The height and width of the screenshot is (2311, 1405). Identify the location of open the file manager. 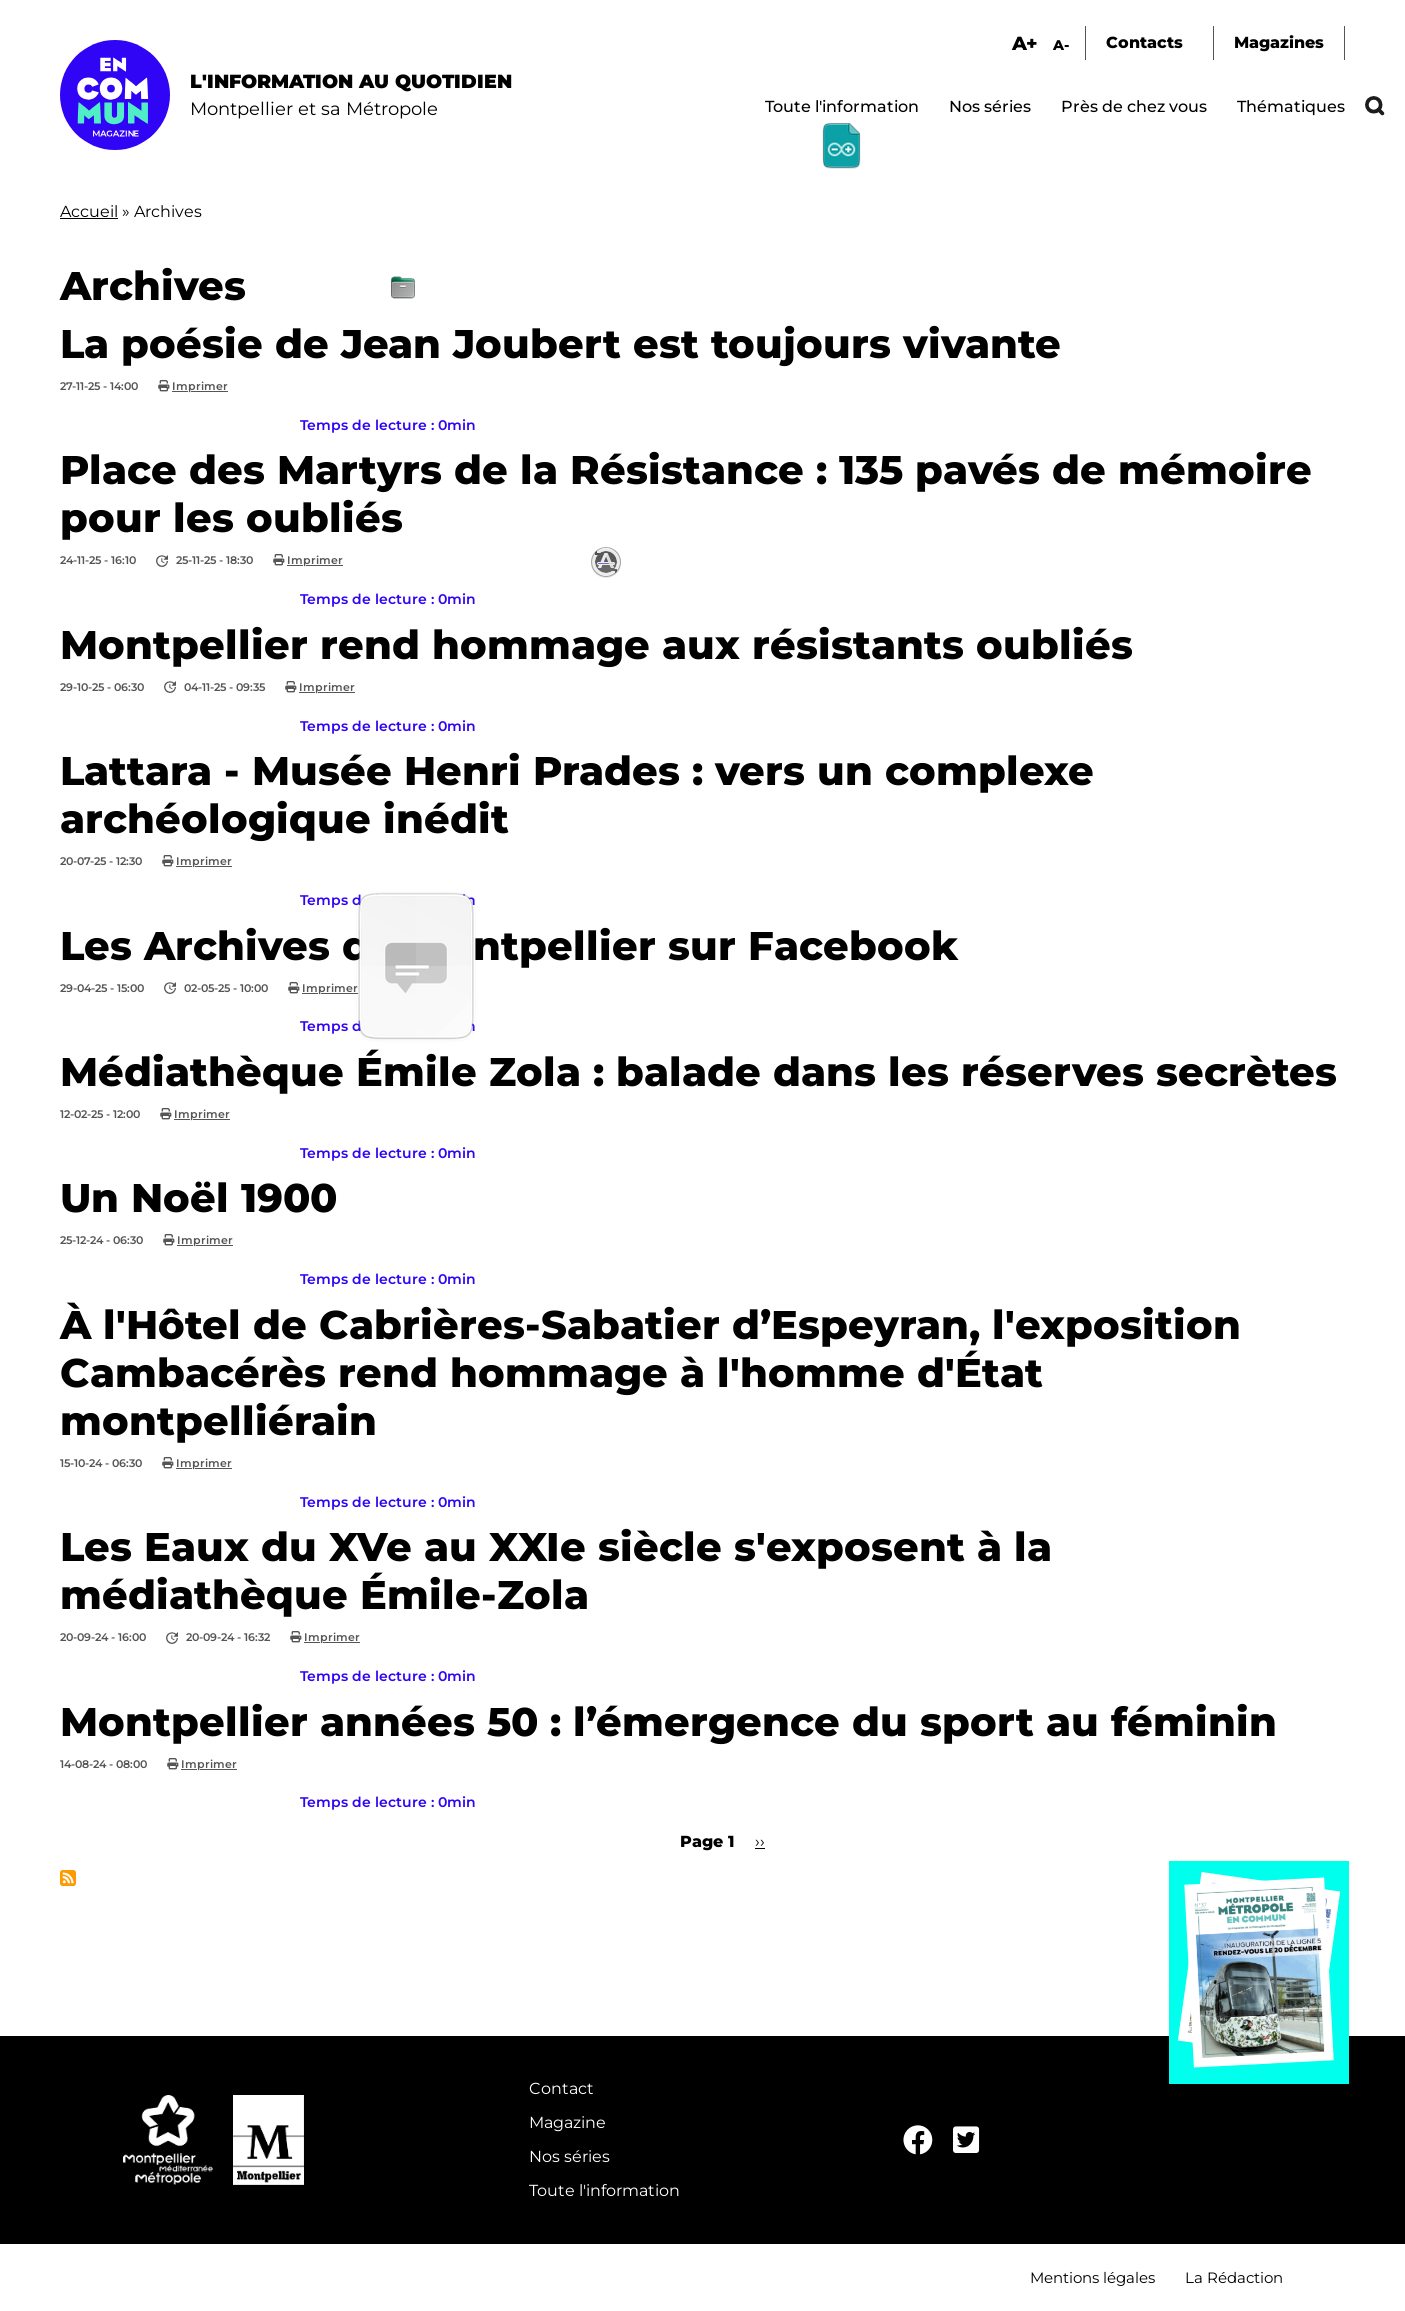
(403, 287).